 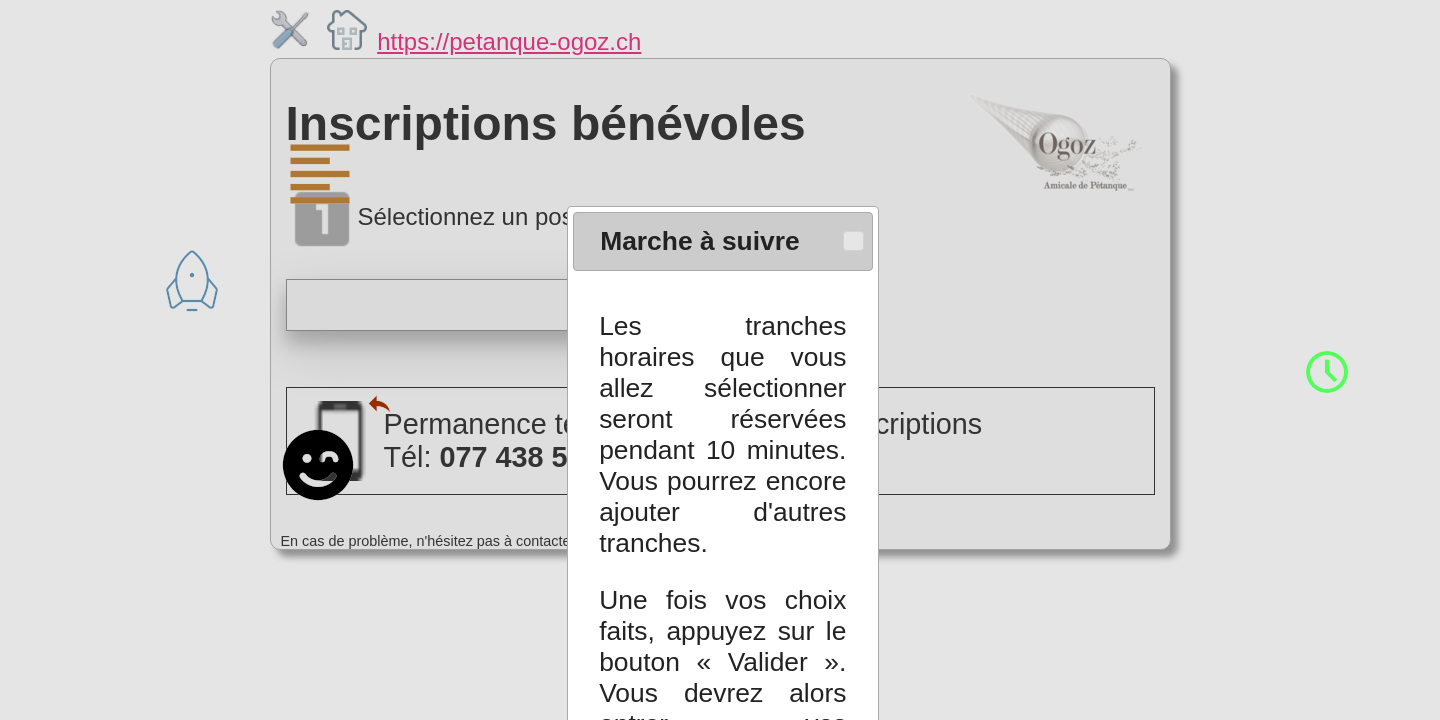 I want to click on align text to the left margin, so click(x=320, y=174).